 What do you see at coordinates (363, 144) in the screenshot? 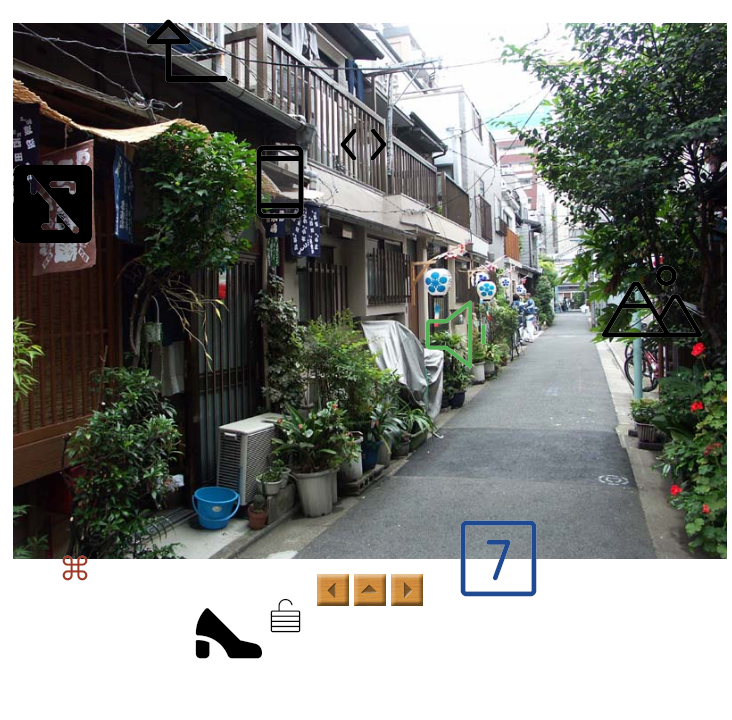
I see `view or edit source code` at bounding box center [363, 144].